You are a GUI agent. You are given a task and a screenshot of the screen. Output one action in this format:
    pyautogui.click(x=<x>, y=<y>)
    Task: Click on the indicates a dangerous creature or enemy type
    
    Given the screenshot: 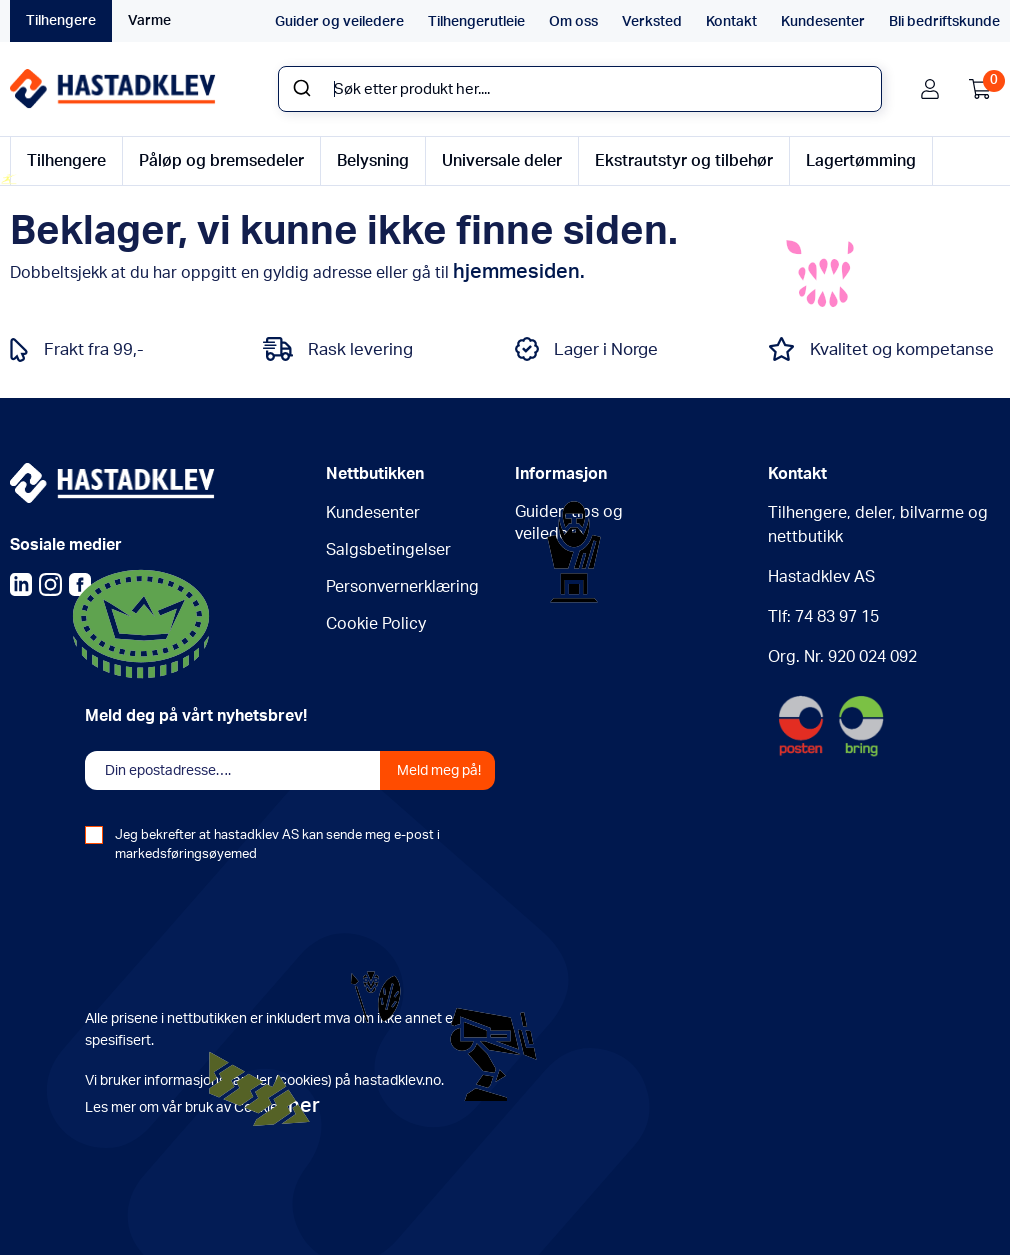 What is the action you would take?
    pyautogui.click(x=819, y=271)
    